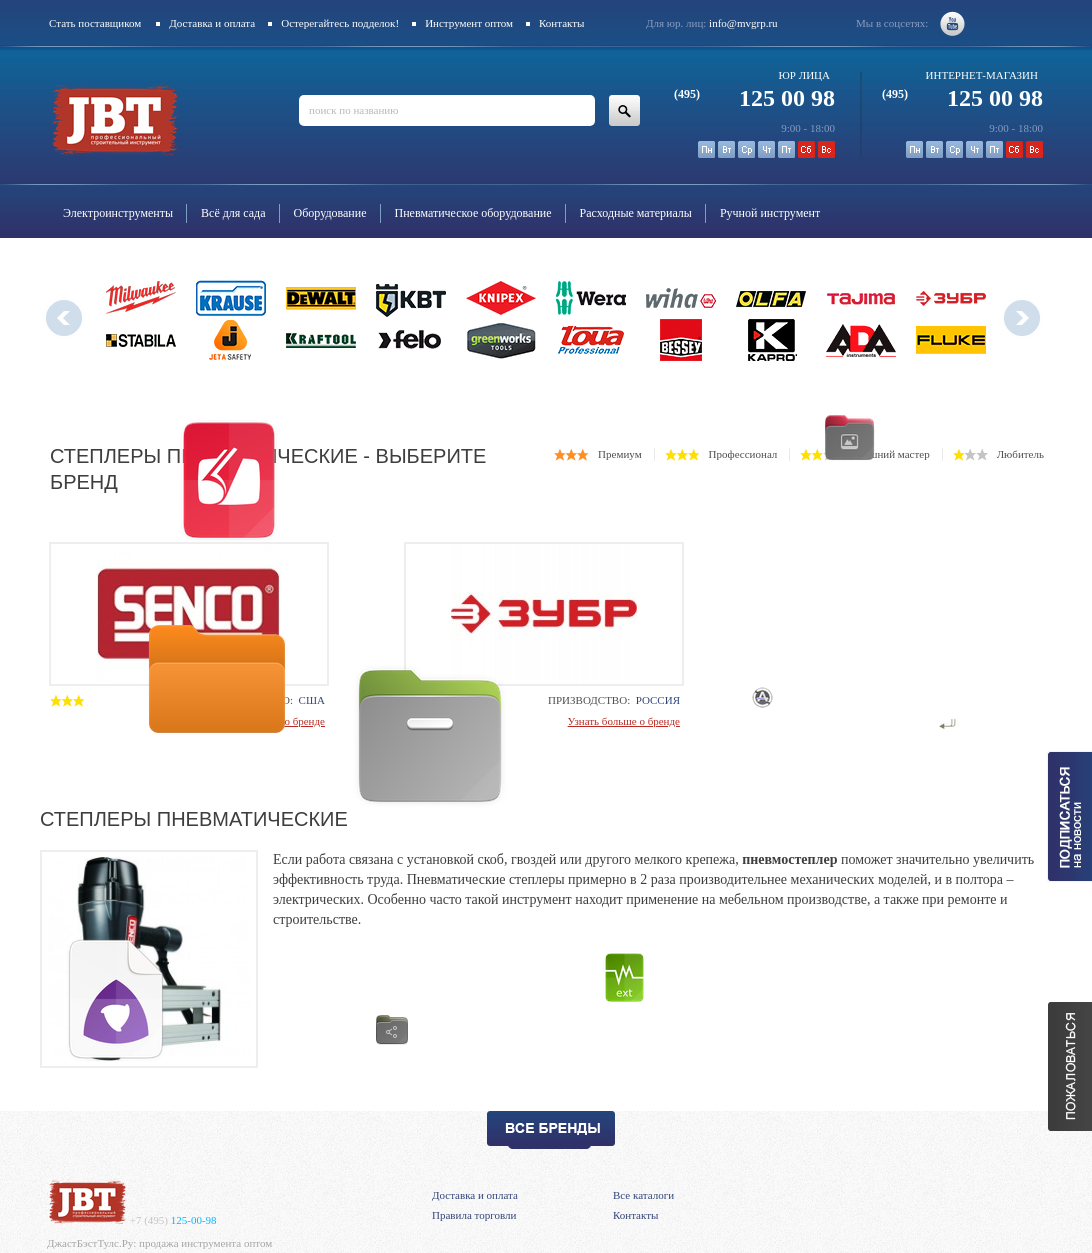 The height and width of the screenshot is (1253, 1092). I want to click on meson build system configuration file, so click(116, 999).